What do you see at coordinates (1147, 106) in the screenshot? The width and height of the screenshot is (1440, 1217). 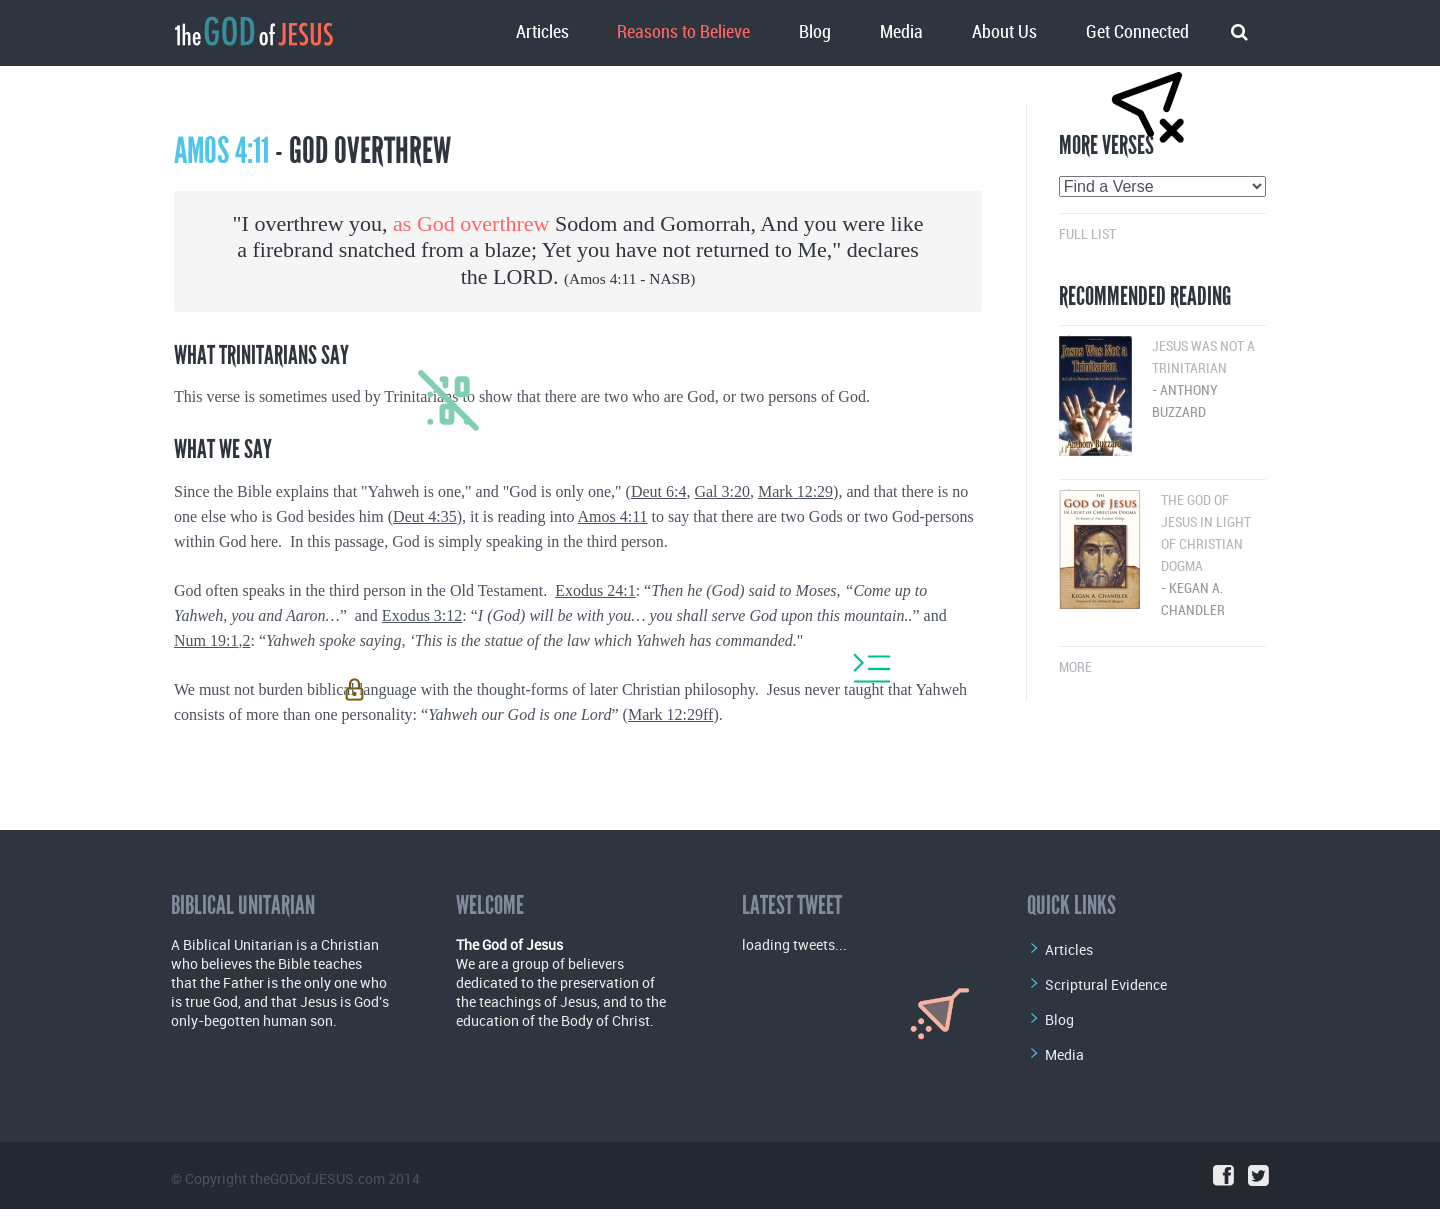 I see `location services unavailable or disabled` at bounding box center [1147, 106].